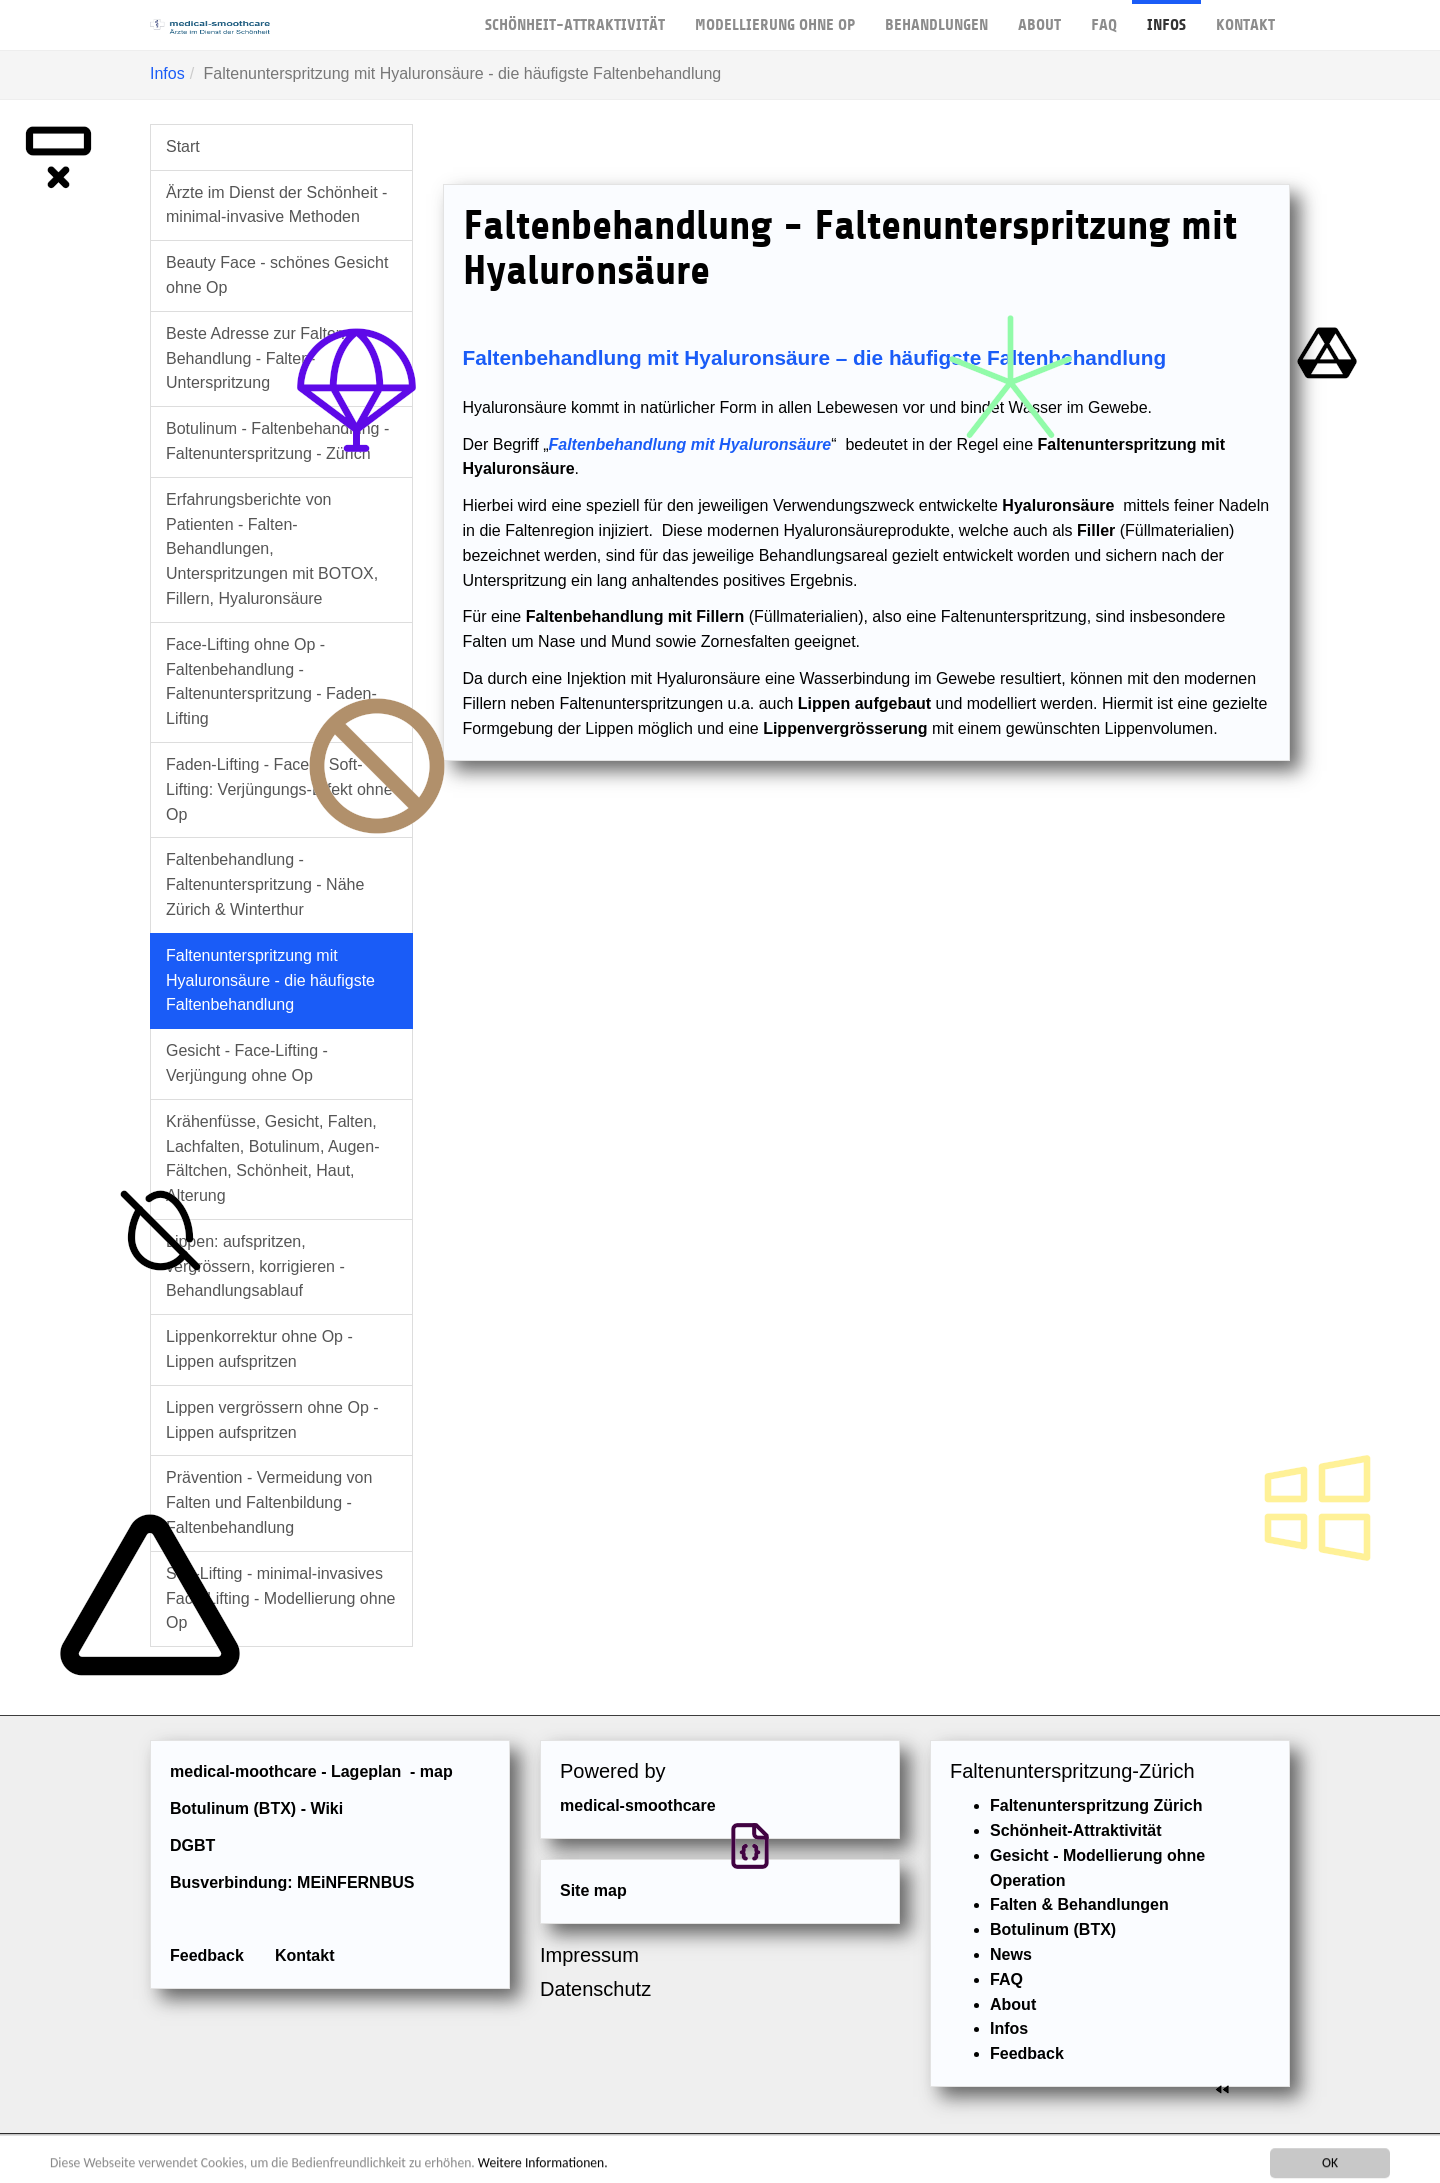  I want to click on indicates a prohibited or blocked action, so click(377, 766).